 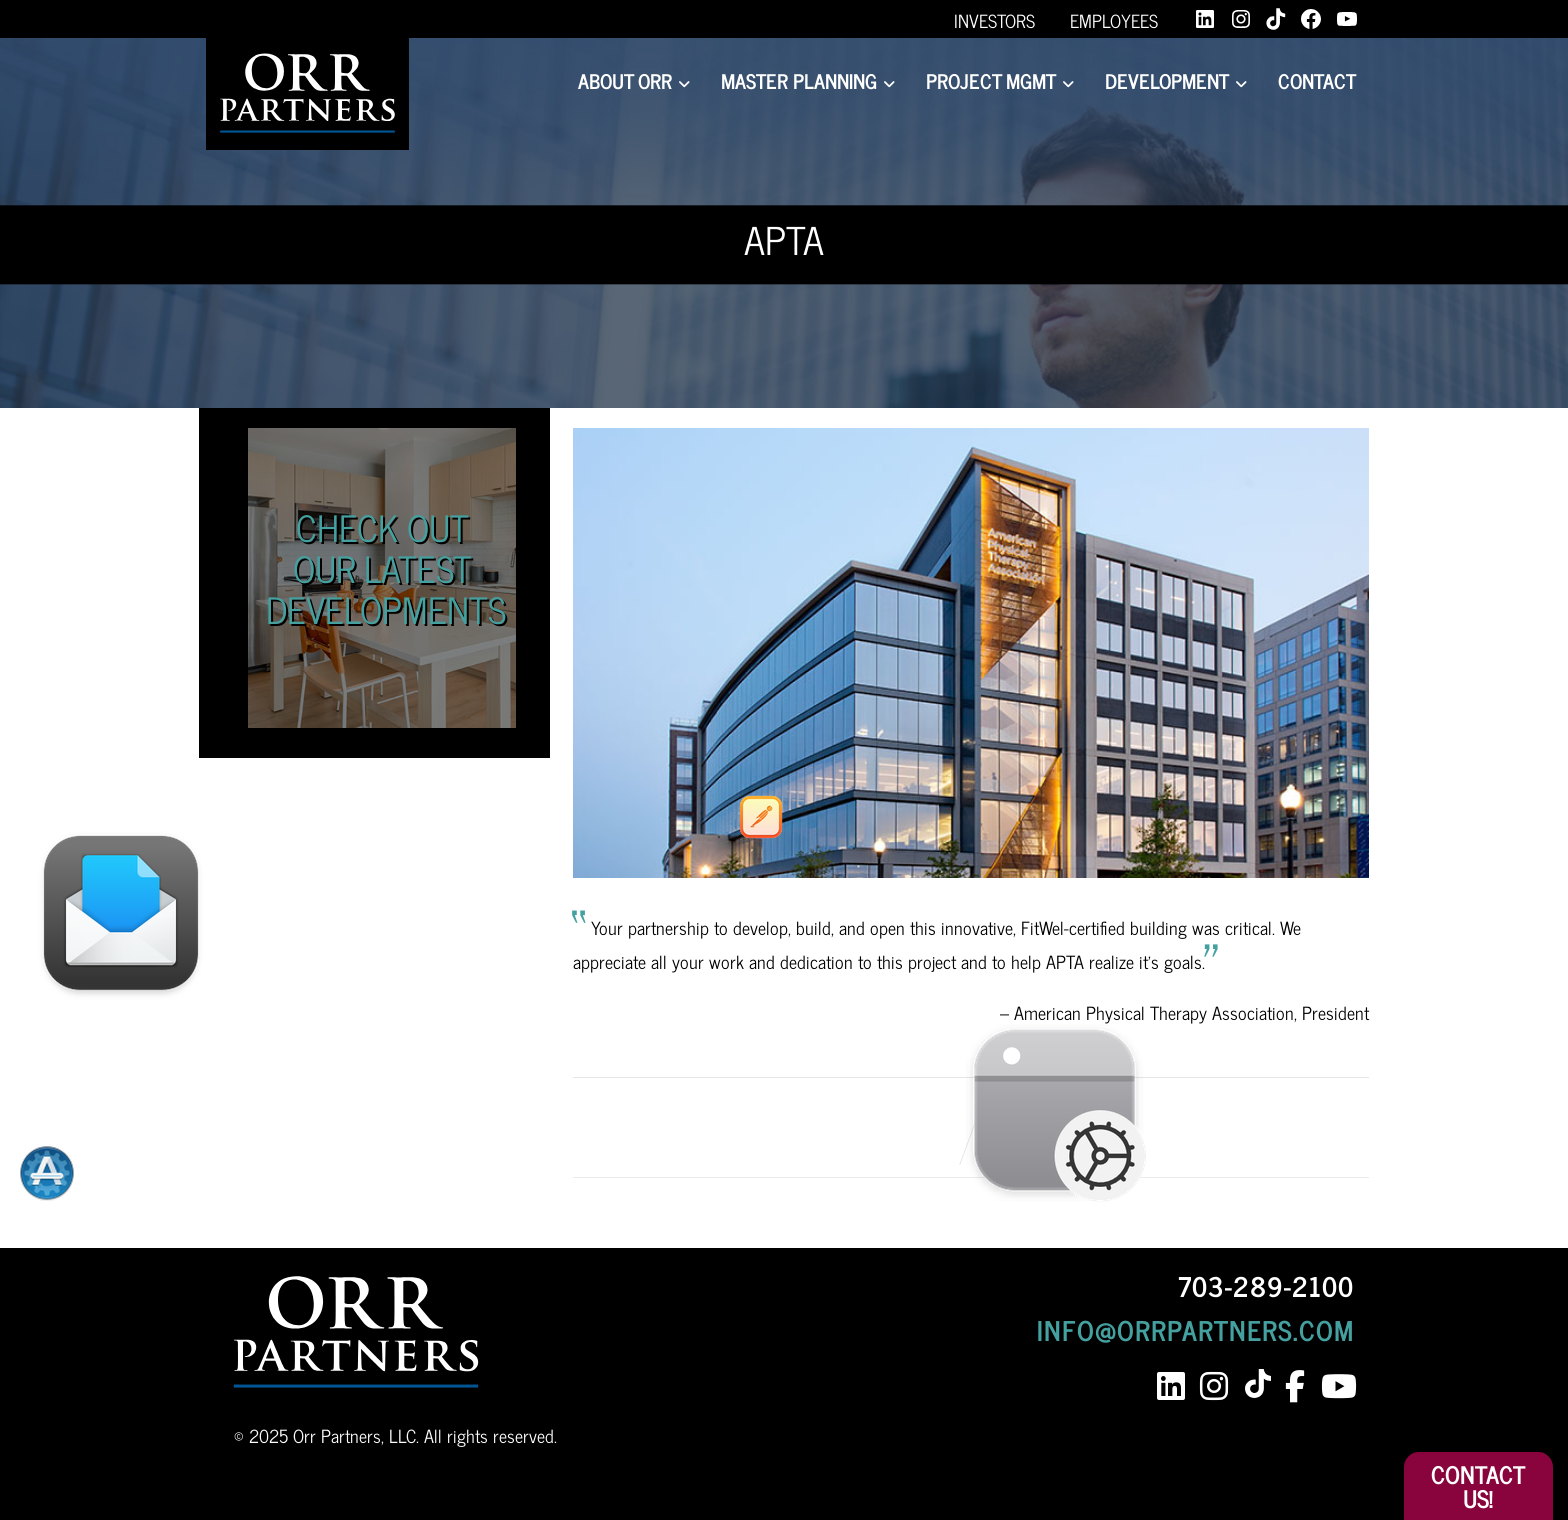 What do you see at coordinates (761, 817) in the screenshot?
I see `open Postman API development app` at bounding box center [761, 817].